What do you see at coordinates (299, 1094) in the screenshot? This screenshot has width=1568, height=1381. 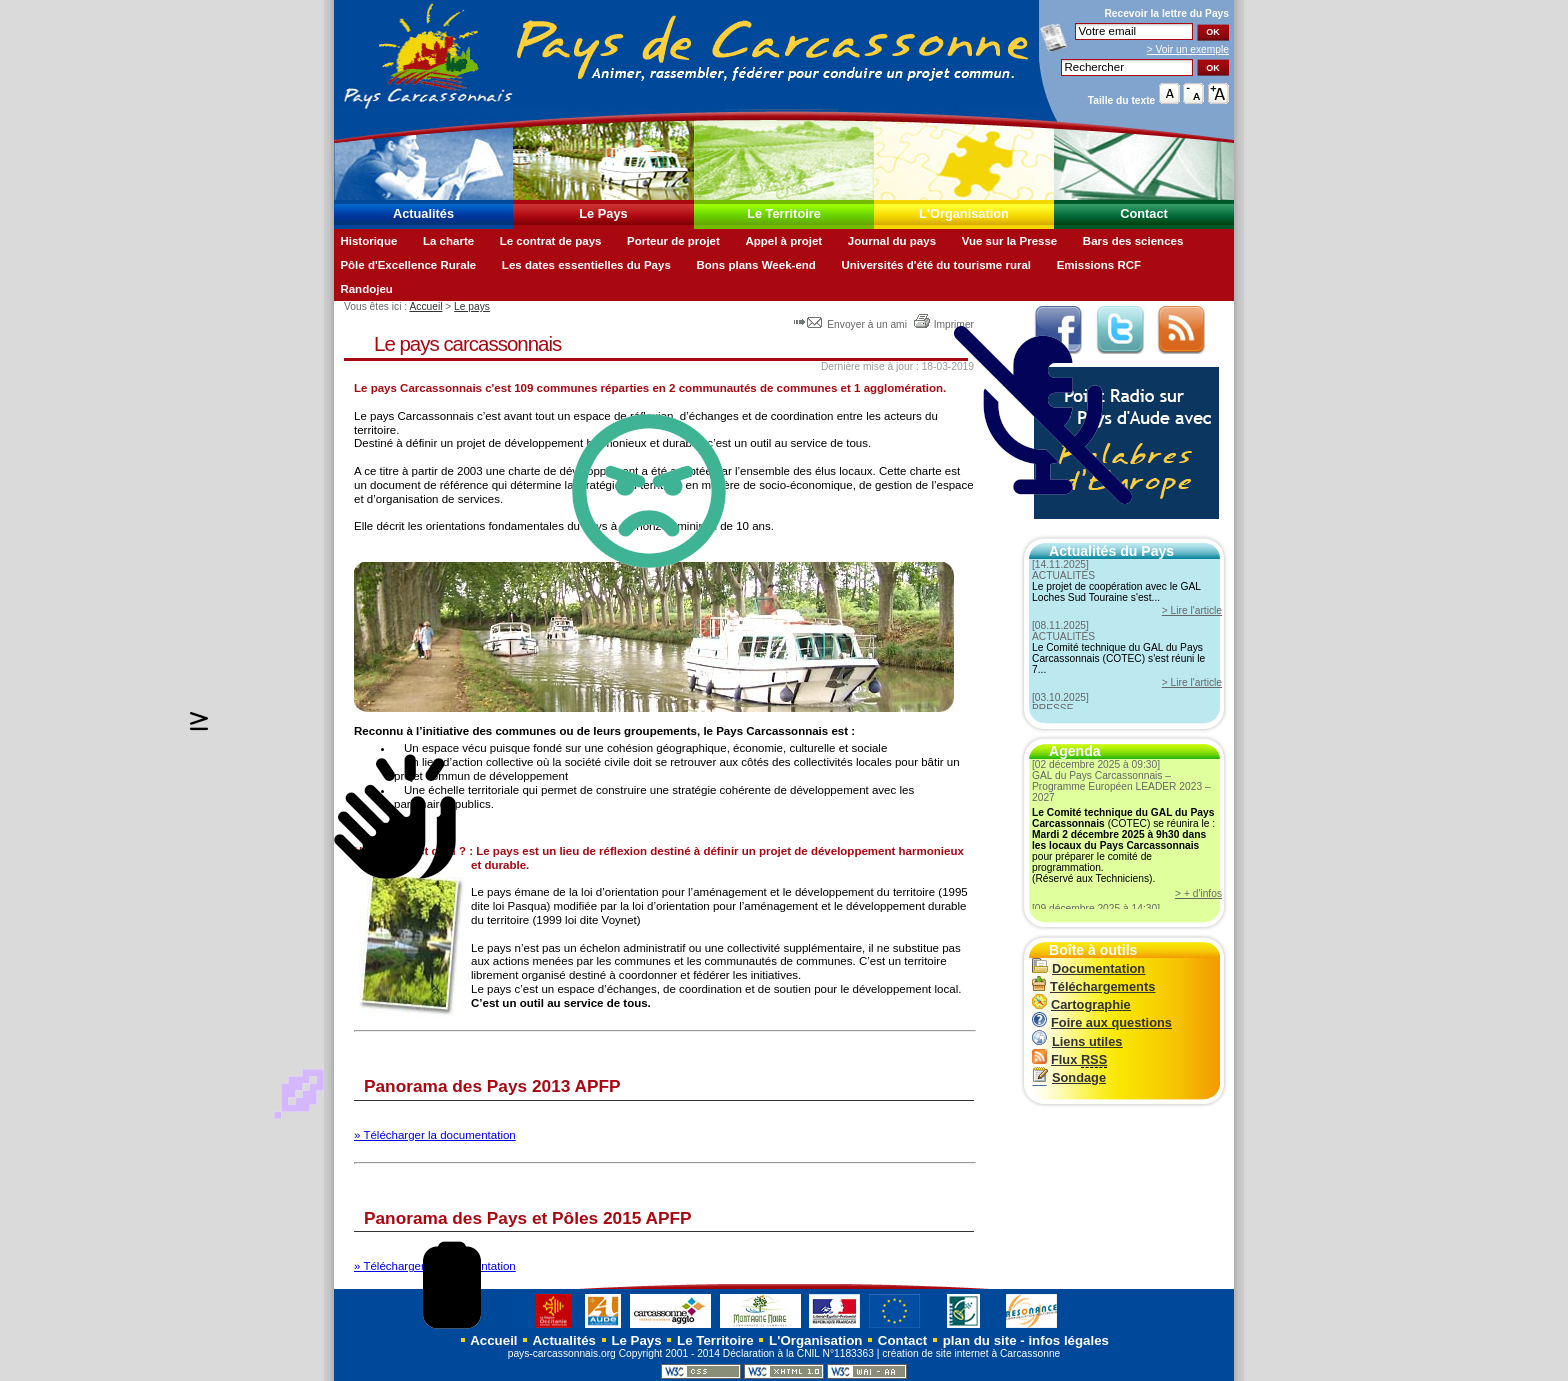 I see `mintbit brand logo` at bounding box center [299, 1094].